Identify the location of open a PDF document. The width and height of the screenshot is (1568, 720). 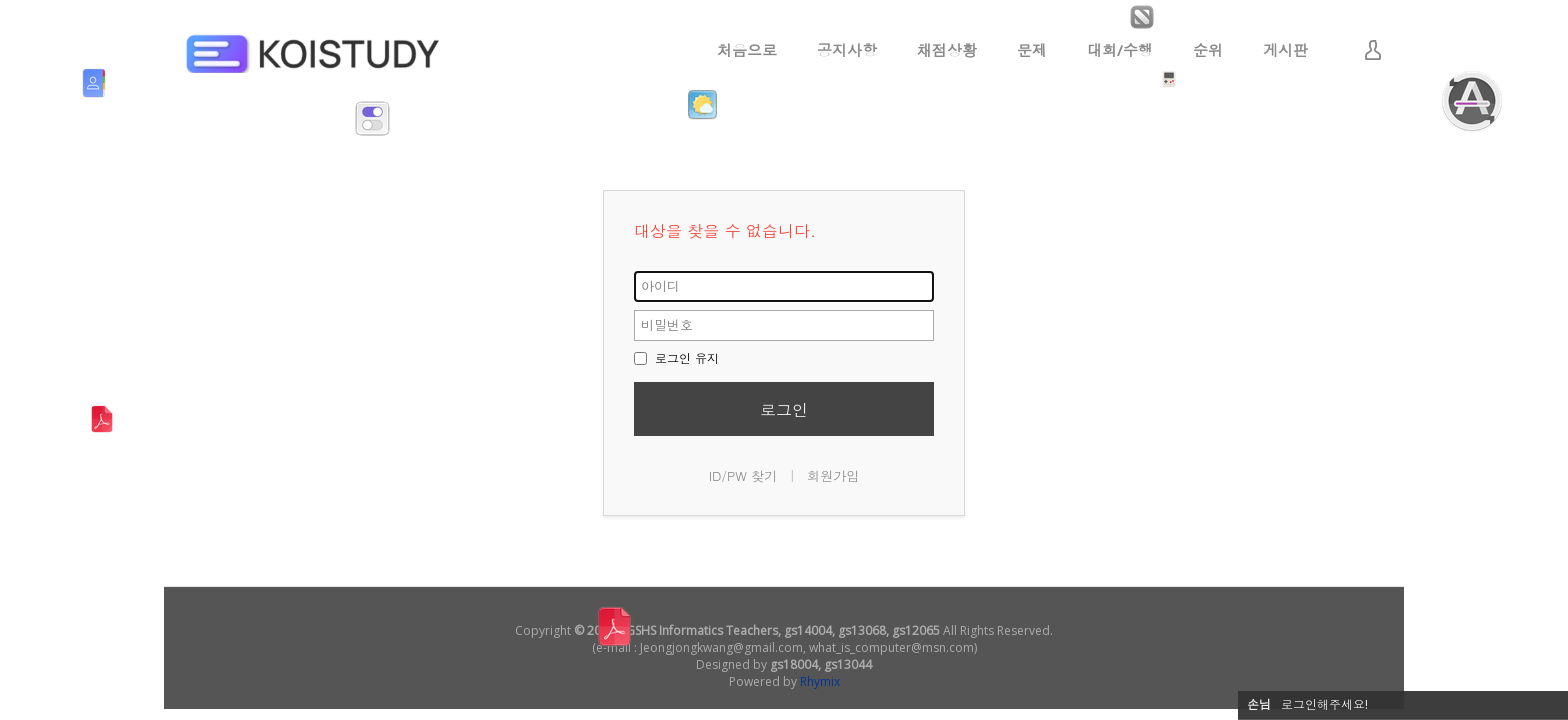
(614, 626).